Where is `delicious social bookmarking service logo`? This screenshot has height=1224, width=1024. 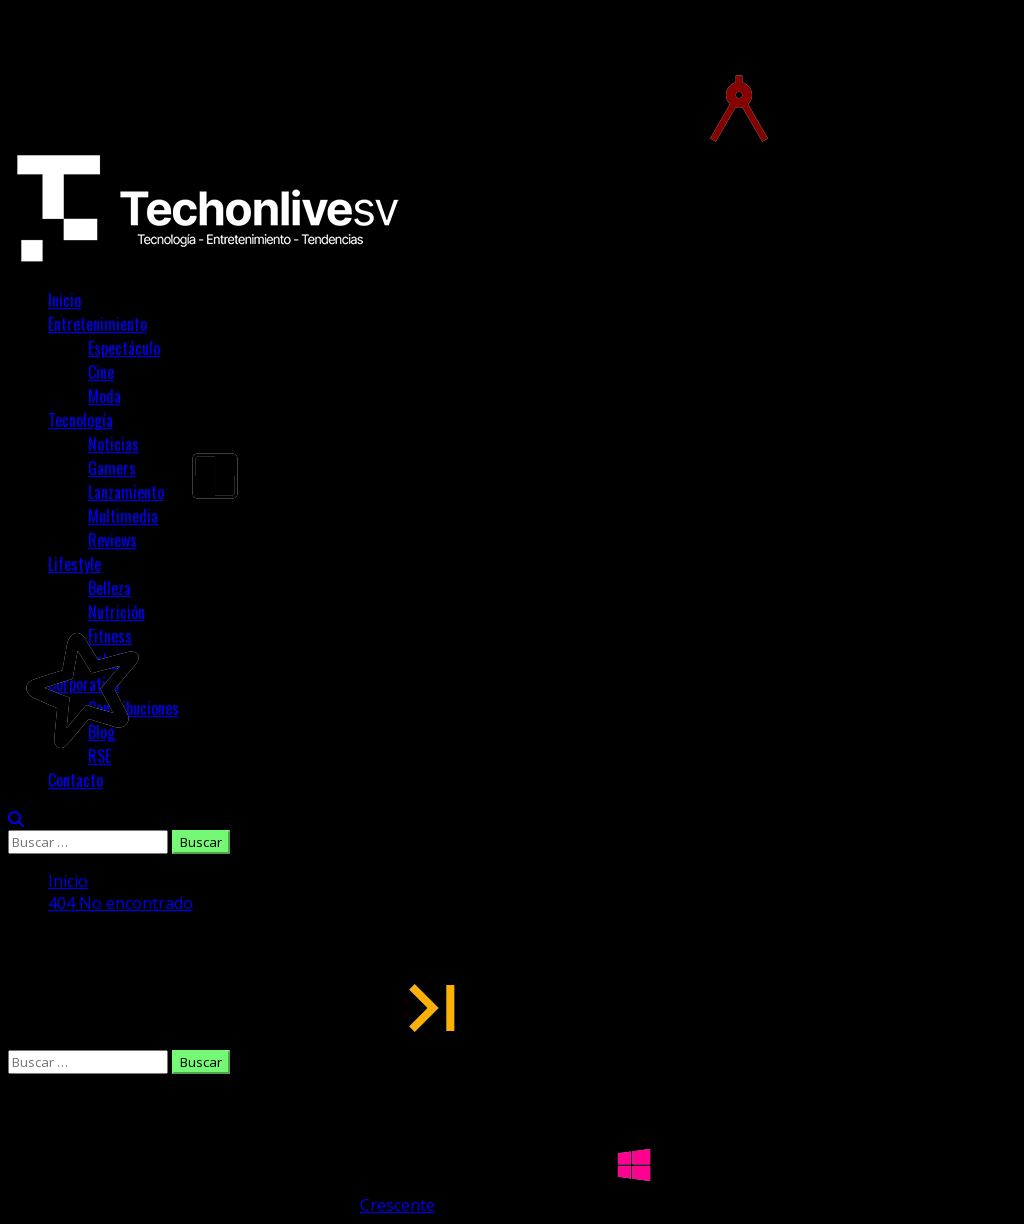
delicious social bookmarking service logo is located at coordinates (215, 476).